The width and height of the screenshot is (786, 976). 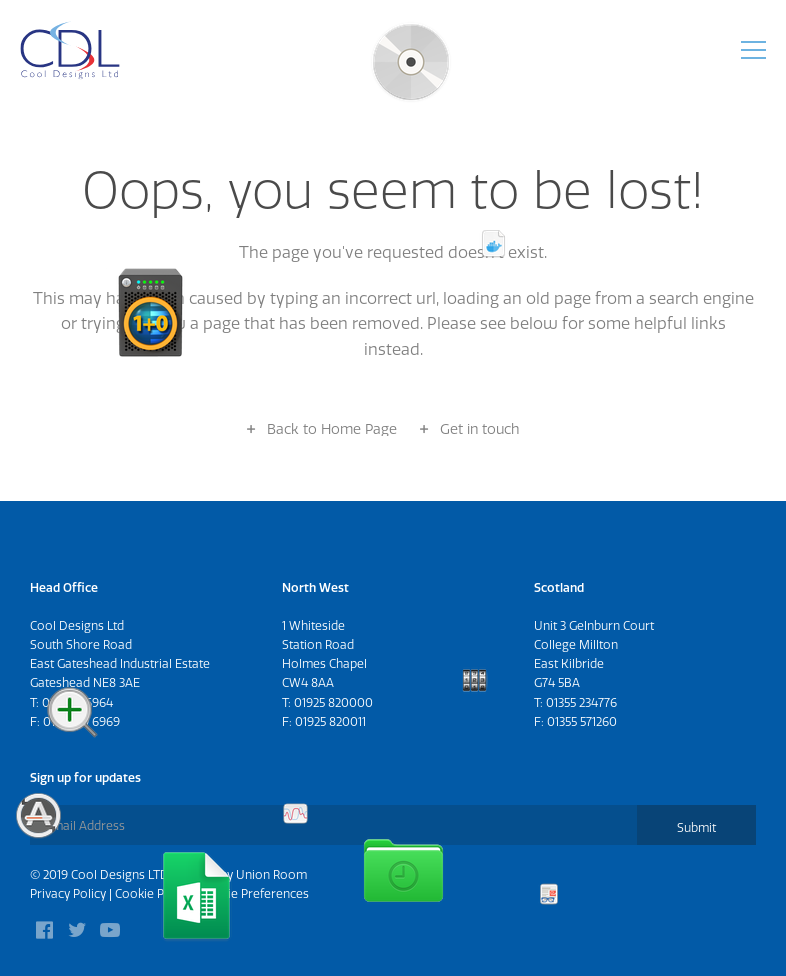 What do you see at coordinates (411, 62) in the screenshot?
I see `indicates a blank CD-R disc ready for burning` at bounding box center [411, 62].